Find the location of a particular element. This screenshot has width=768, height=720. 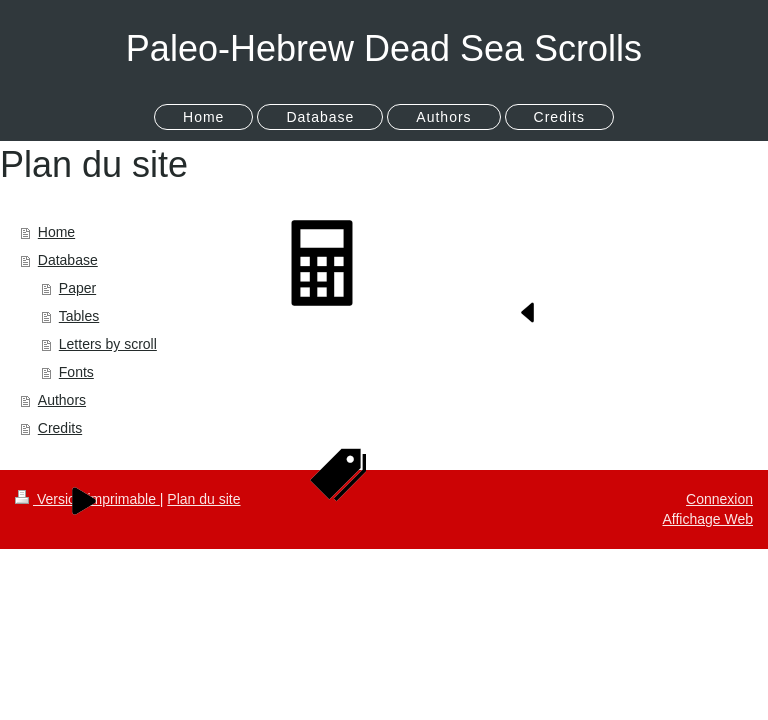

play media or video content is located at coordinates (84, 501).